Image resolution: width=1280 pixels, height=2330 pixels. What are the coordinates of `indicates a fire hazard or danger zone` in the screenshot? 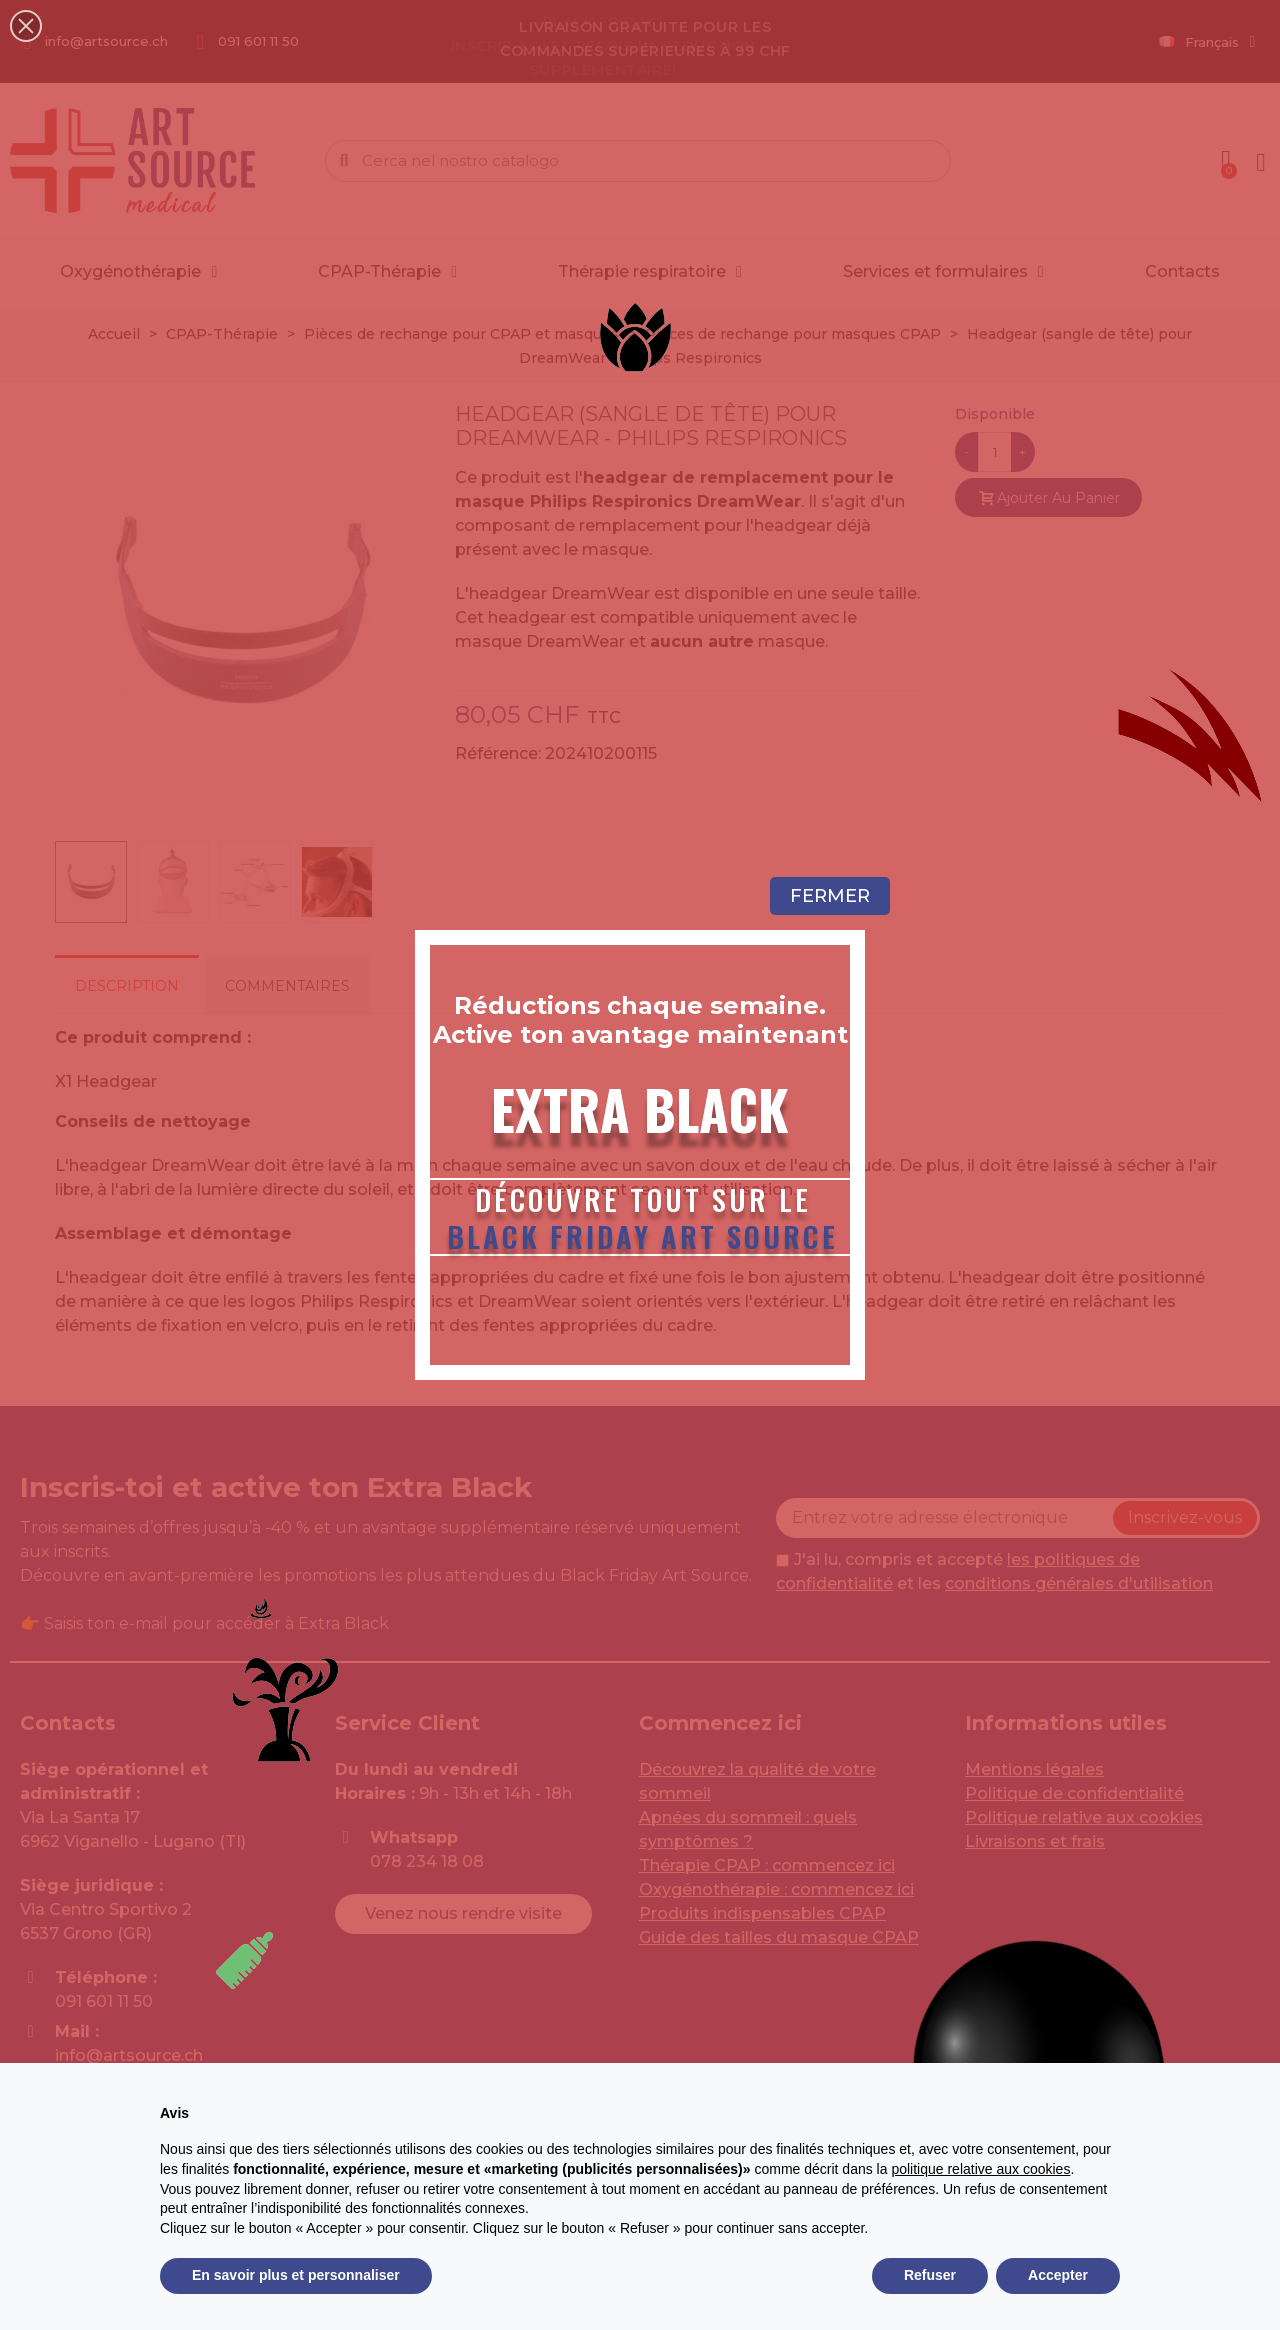 It's located at (261, 1608).